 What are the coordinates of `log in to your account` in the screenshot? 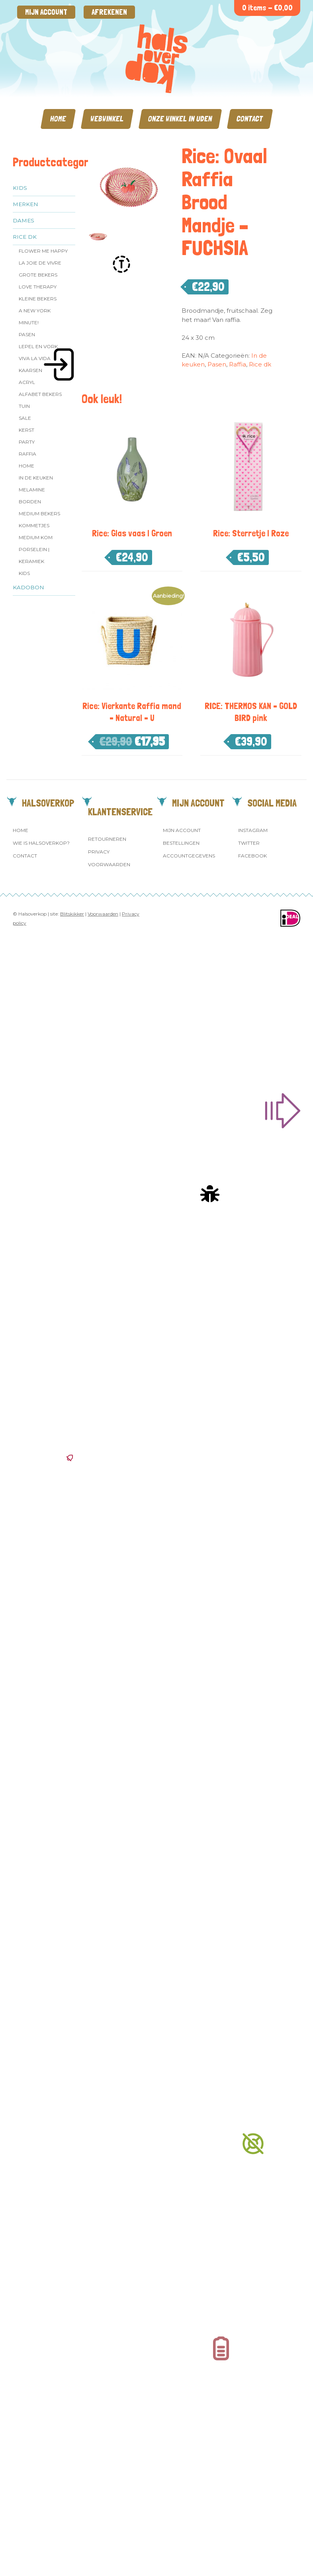 It's located at (61, 364).